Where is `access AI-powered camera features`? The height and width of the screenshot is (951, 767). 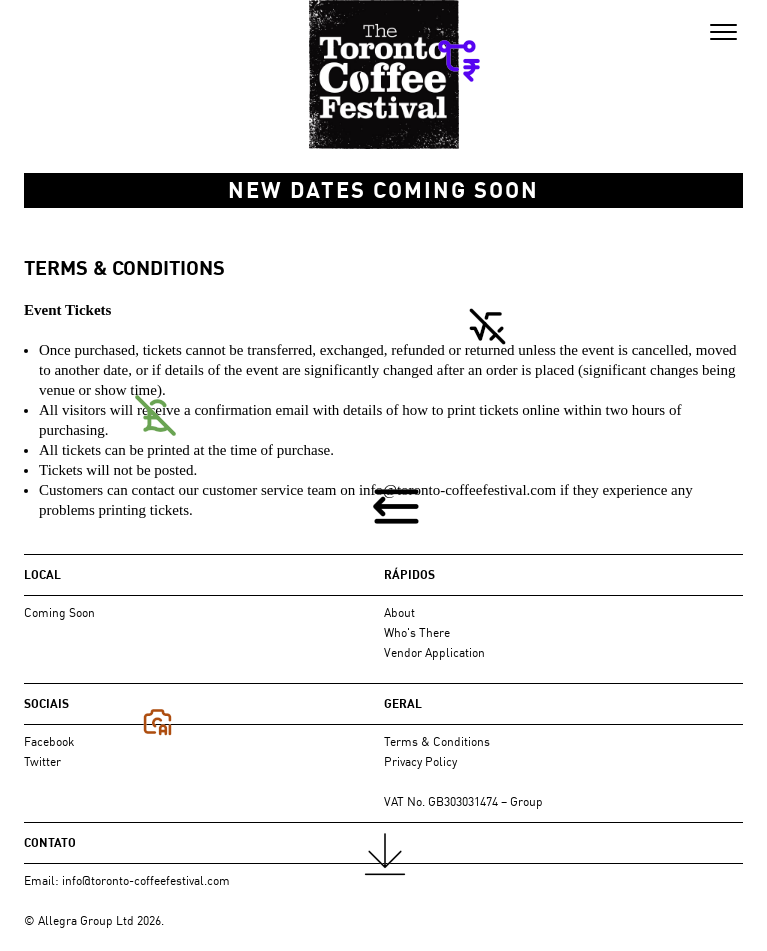 access AI-powered camera features is located at coordinates (157, 721).